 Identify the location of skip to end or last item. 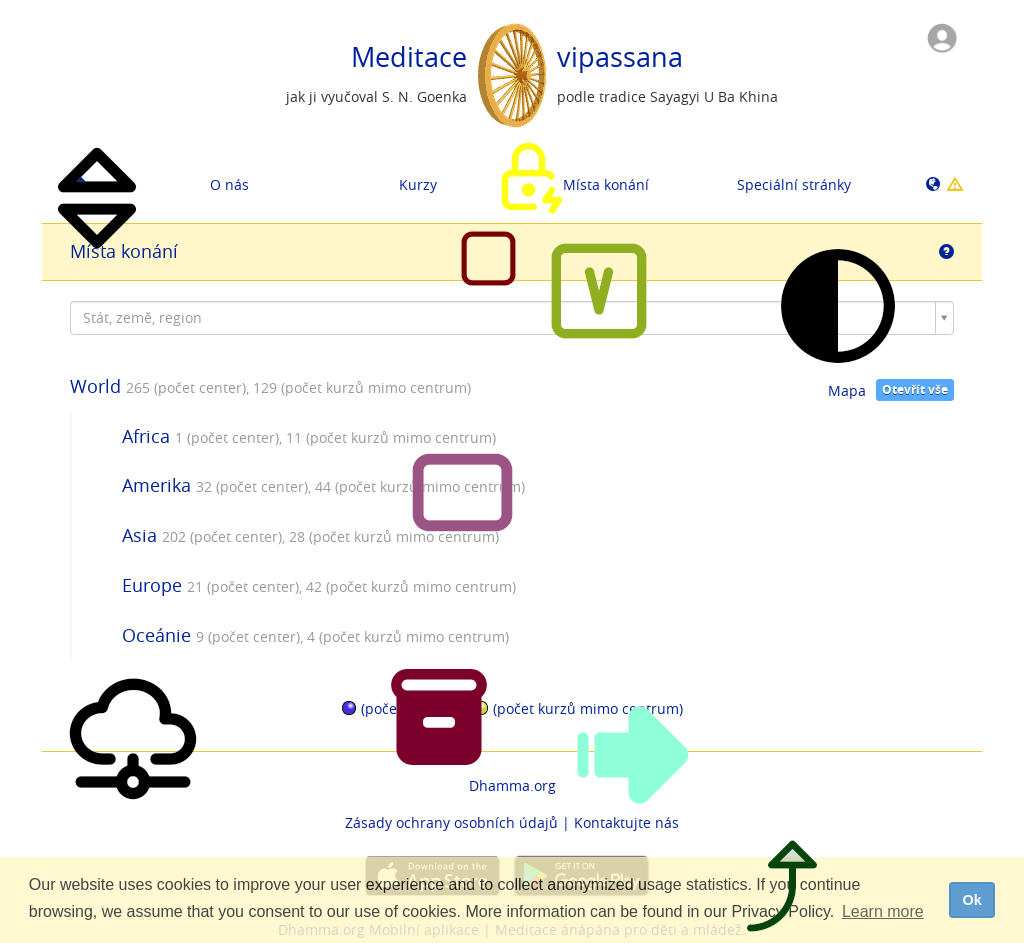
(634, 755).